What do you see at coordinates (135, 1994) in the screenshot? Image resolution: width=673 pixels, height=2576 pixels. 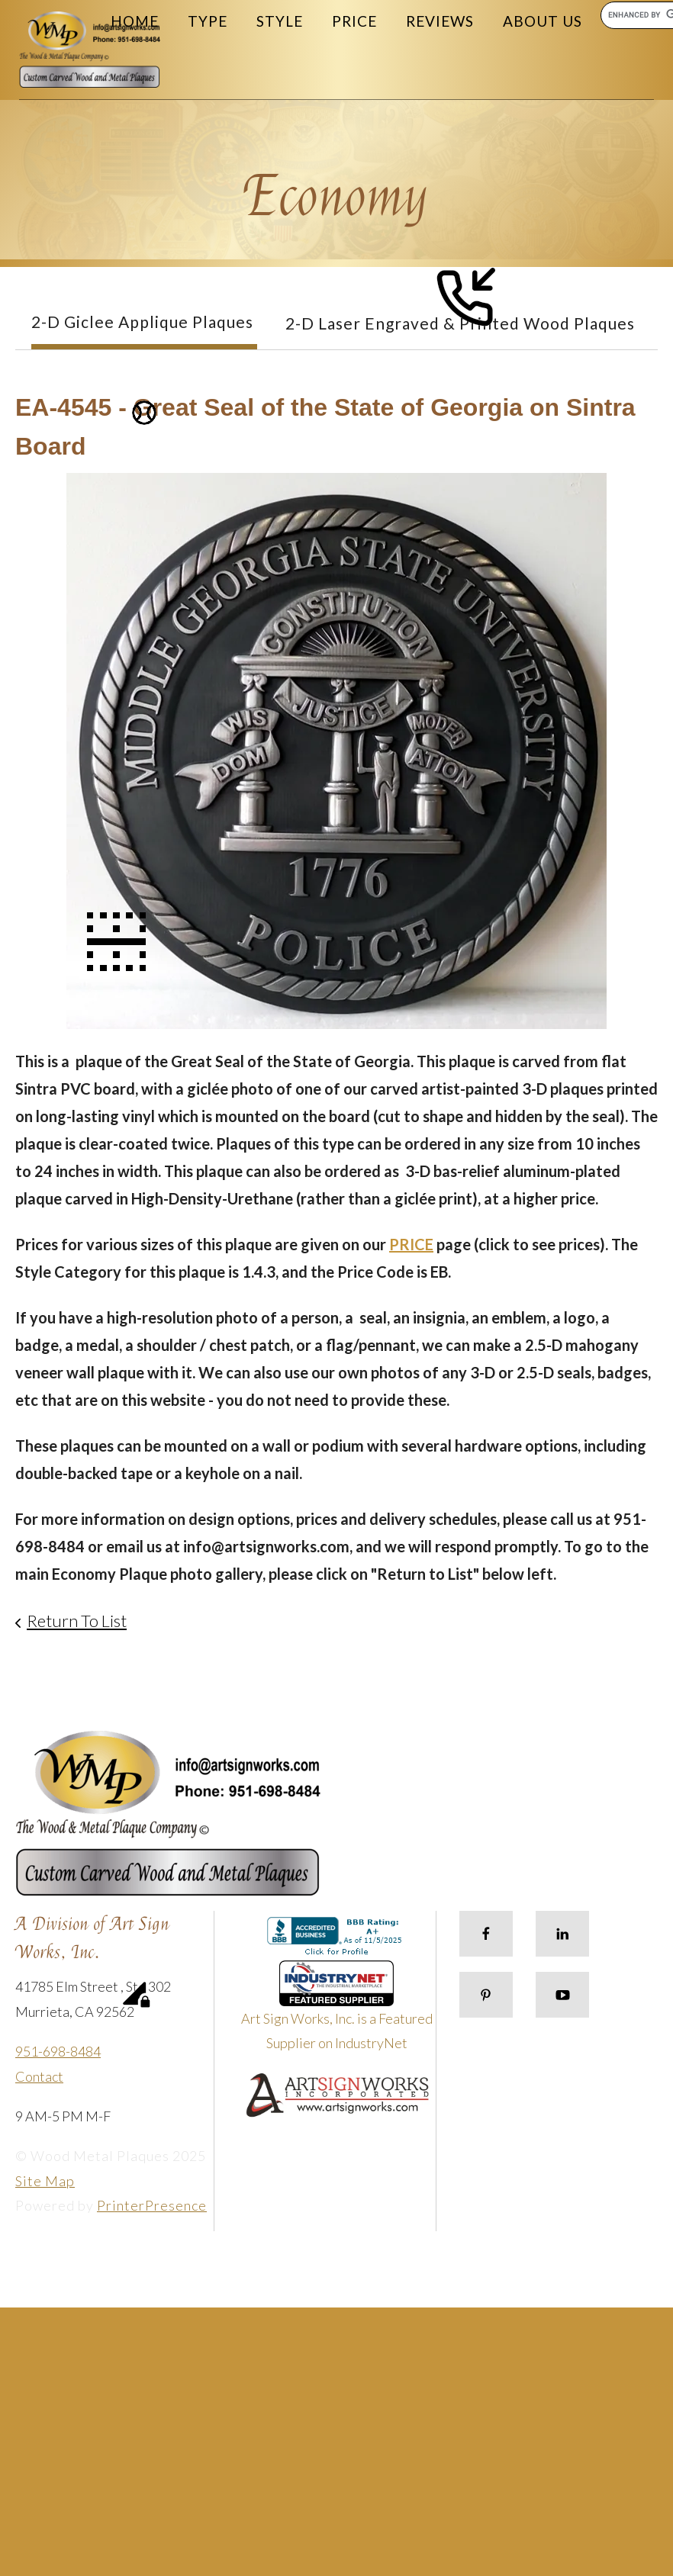 I see `indicates a secured or password-protected network connection` at bounding box center [135, 1994].